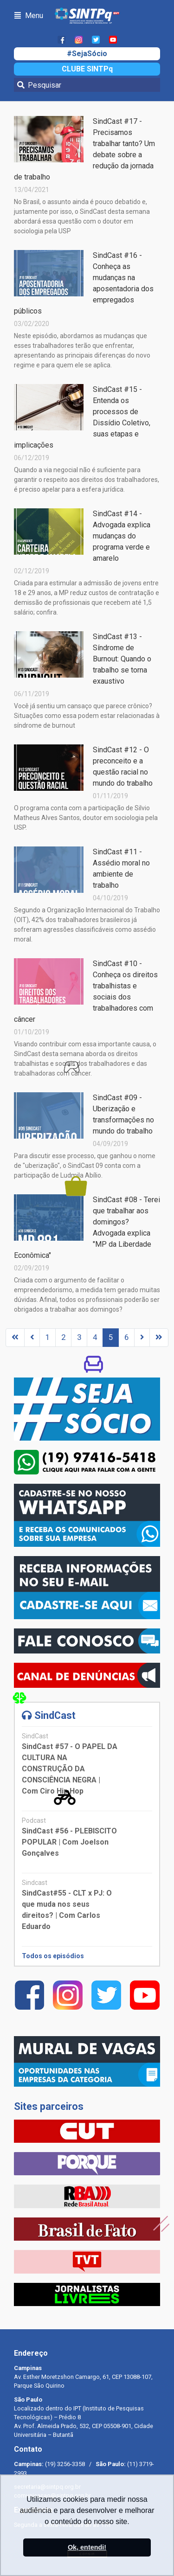  Describe the element at coordinates (161, 2224) in the screenshot. I see `indicates signal strength or connectivity level` at that location.